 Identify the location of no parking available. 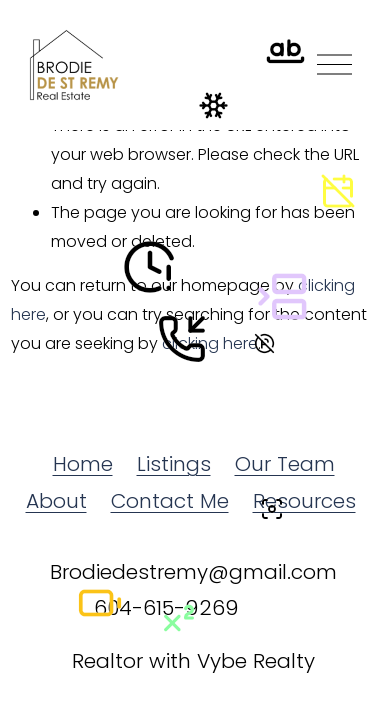
(264, 343).